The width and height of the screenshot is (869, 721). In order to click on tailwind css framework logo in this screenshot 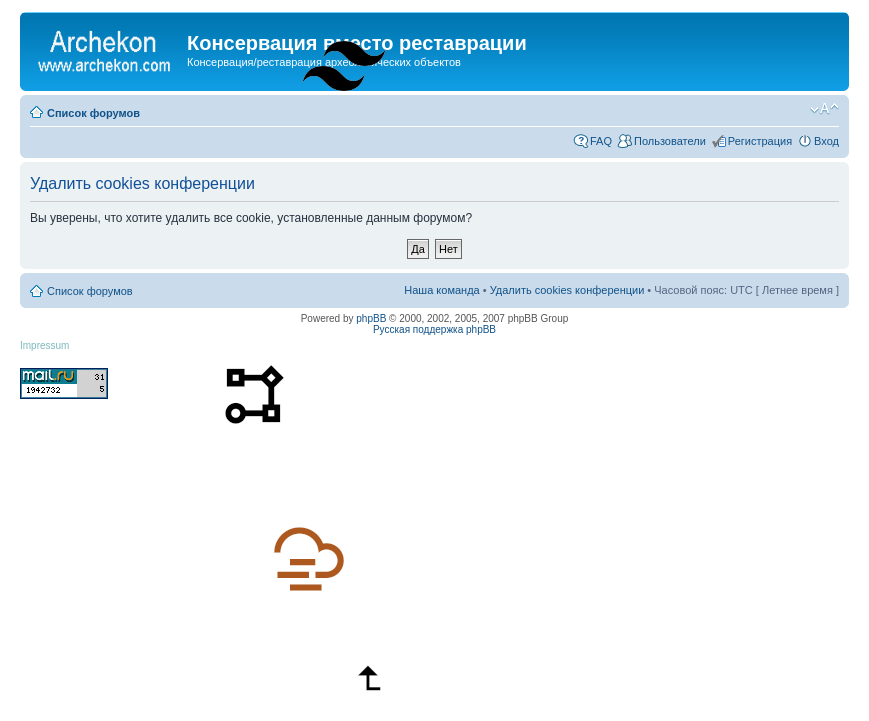, I will do `click(344, 66)`.